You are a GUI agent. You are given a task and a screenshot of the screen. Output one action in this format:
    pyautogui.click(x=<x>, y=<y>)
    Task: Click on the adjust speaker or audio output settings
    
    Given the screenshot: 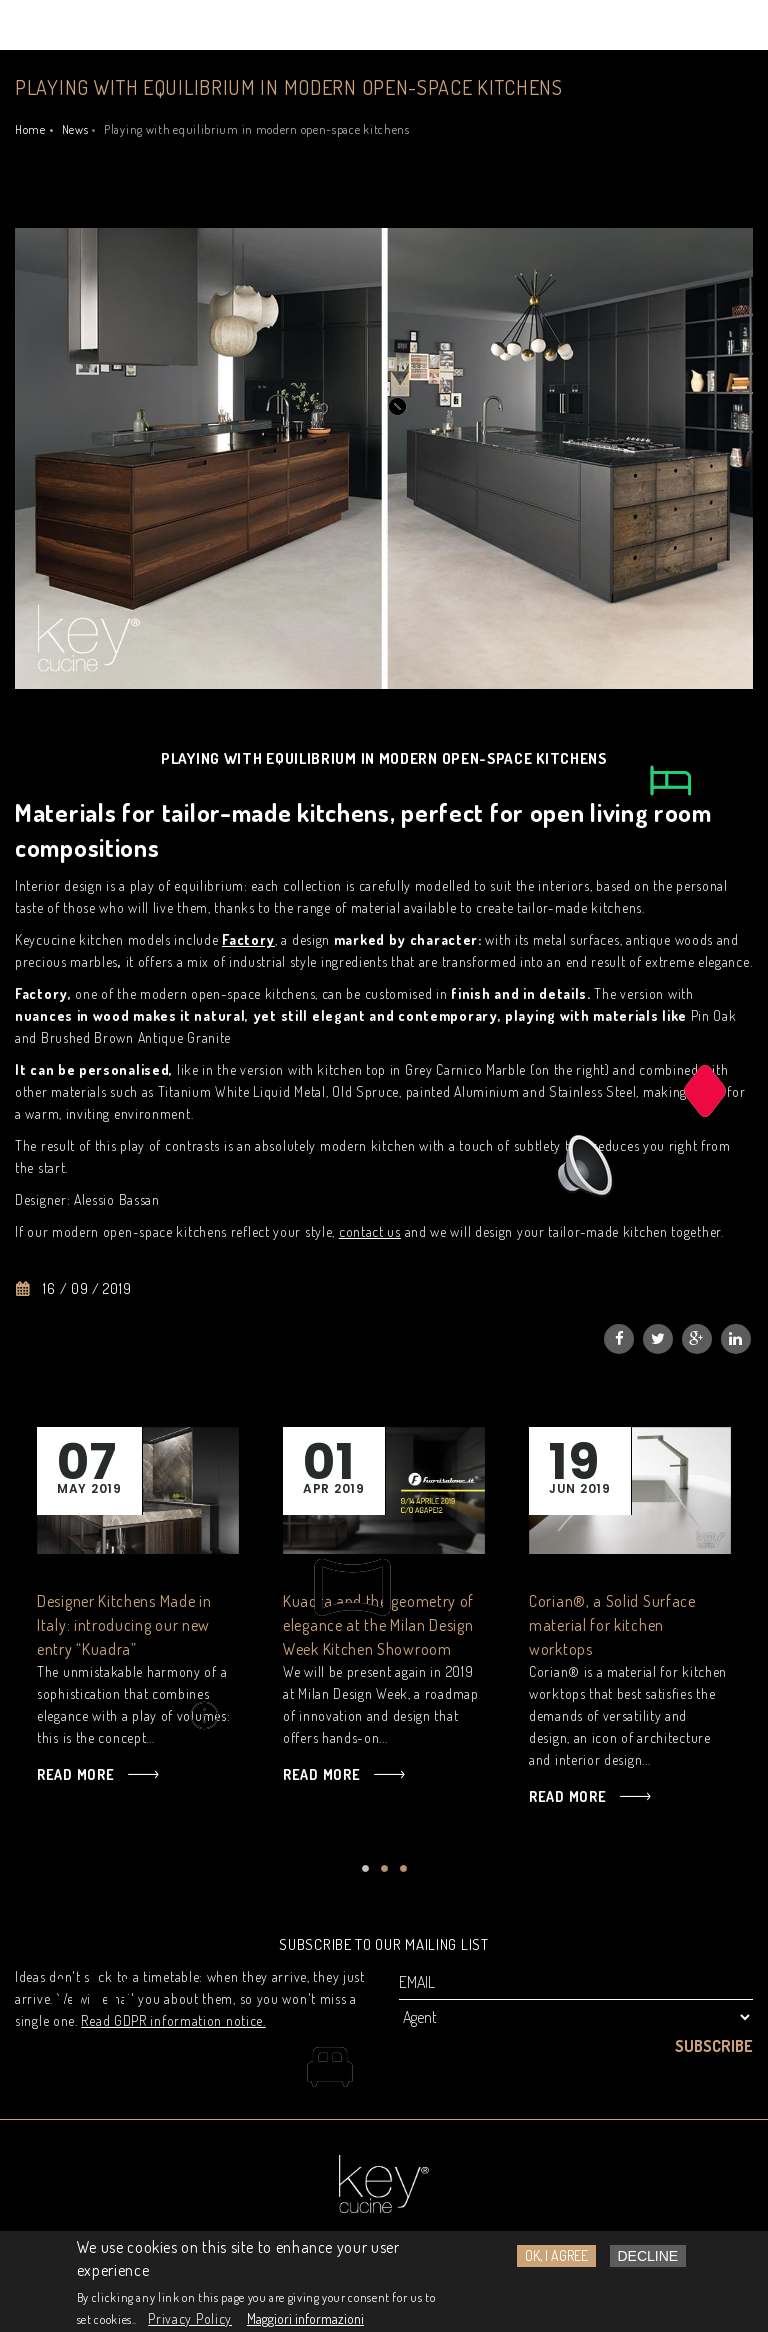 What is the action you would take?
    pyautogui.click(x=585, y=1166)
    